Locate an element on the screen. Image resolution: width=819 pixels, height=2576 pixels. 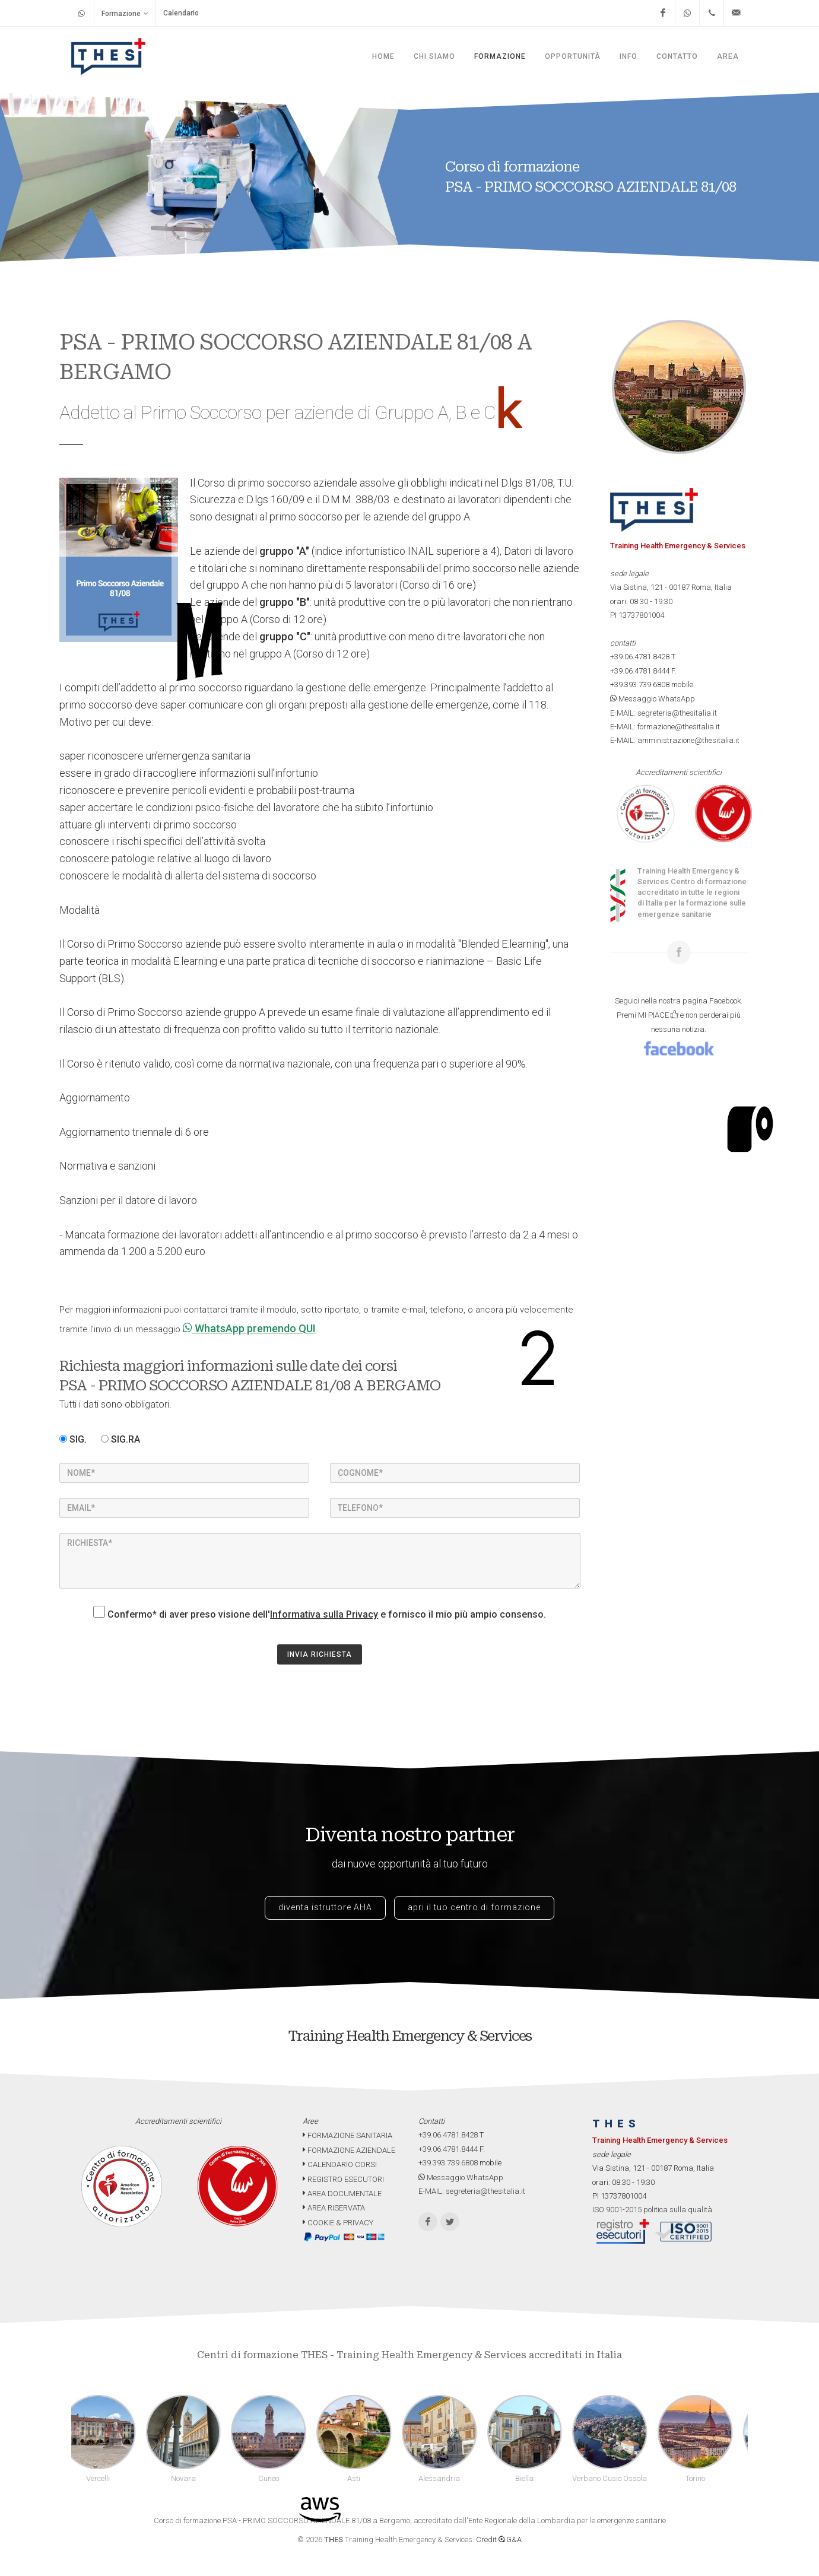
indicates restroom or bathroom location is located at coordinates (750, 1126).